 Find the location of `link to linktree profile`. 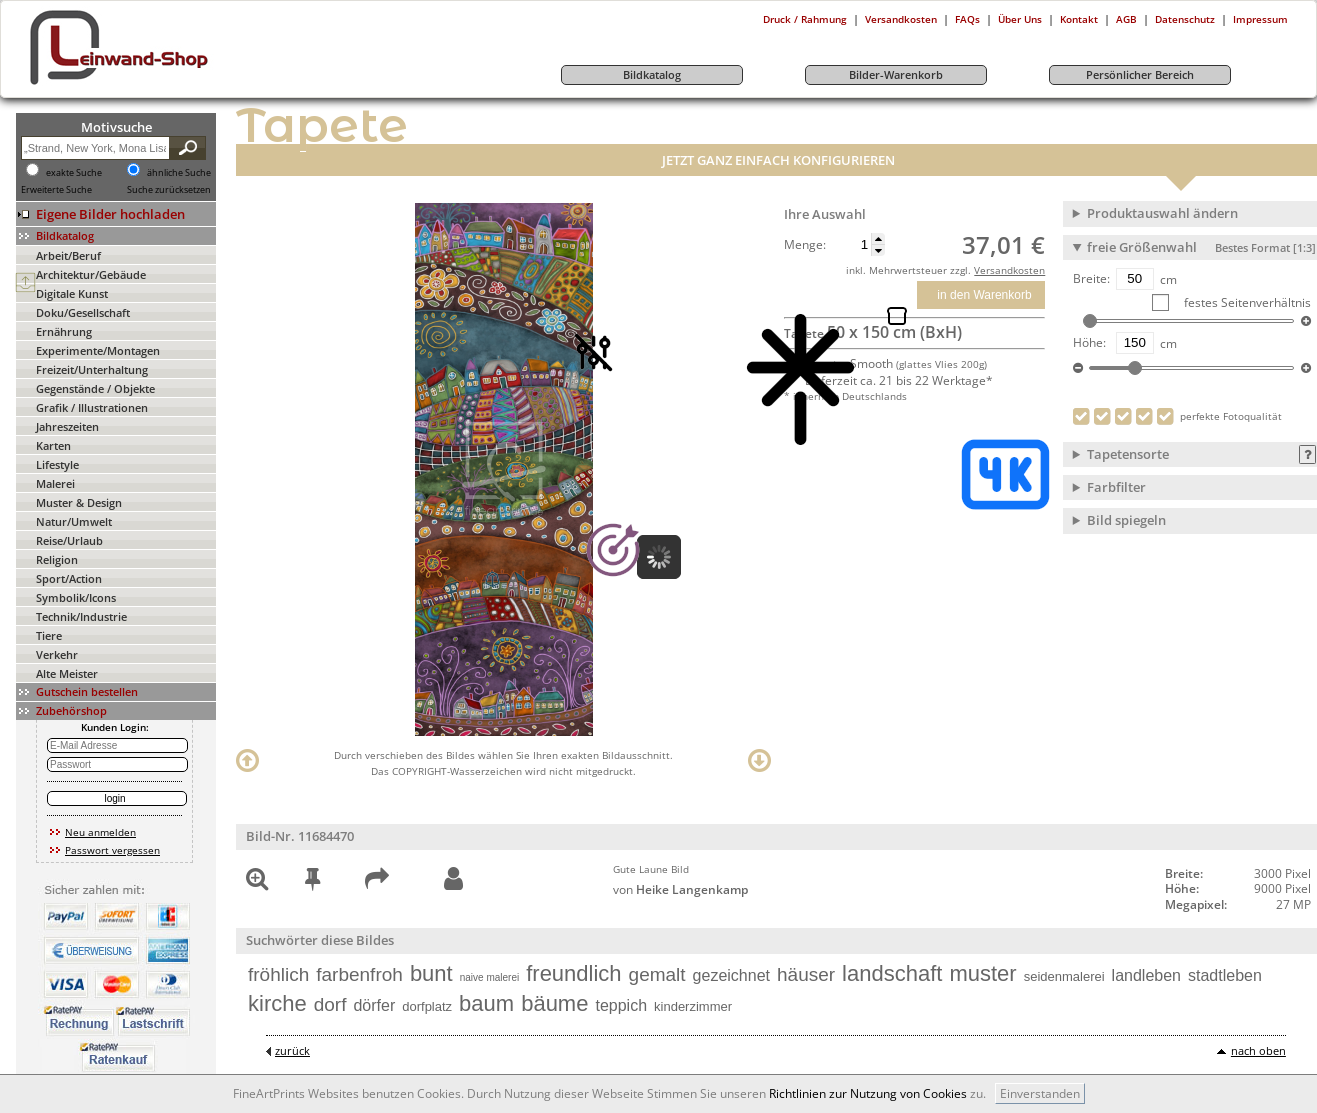

link to linktree profile is located at coordinates (800, 379).